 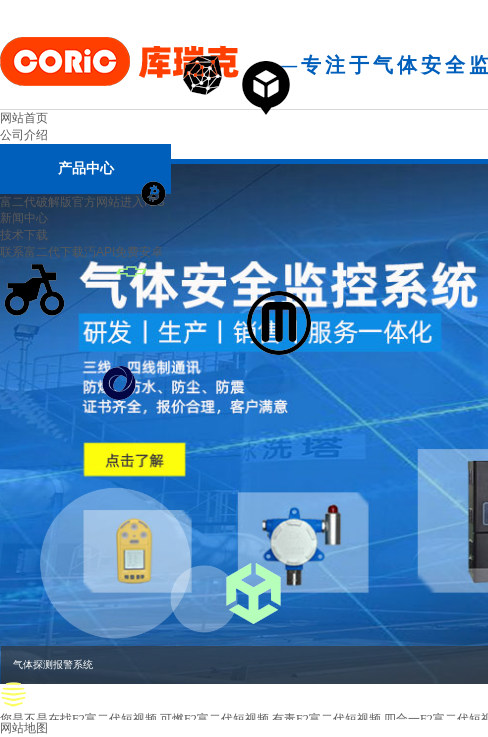 What do you see at coordinates (202, 75) in the screenshot?
I see `link to PyG (PyTorch Geometric) library or documentation` at bounding box center [202, 75].